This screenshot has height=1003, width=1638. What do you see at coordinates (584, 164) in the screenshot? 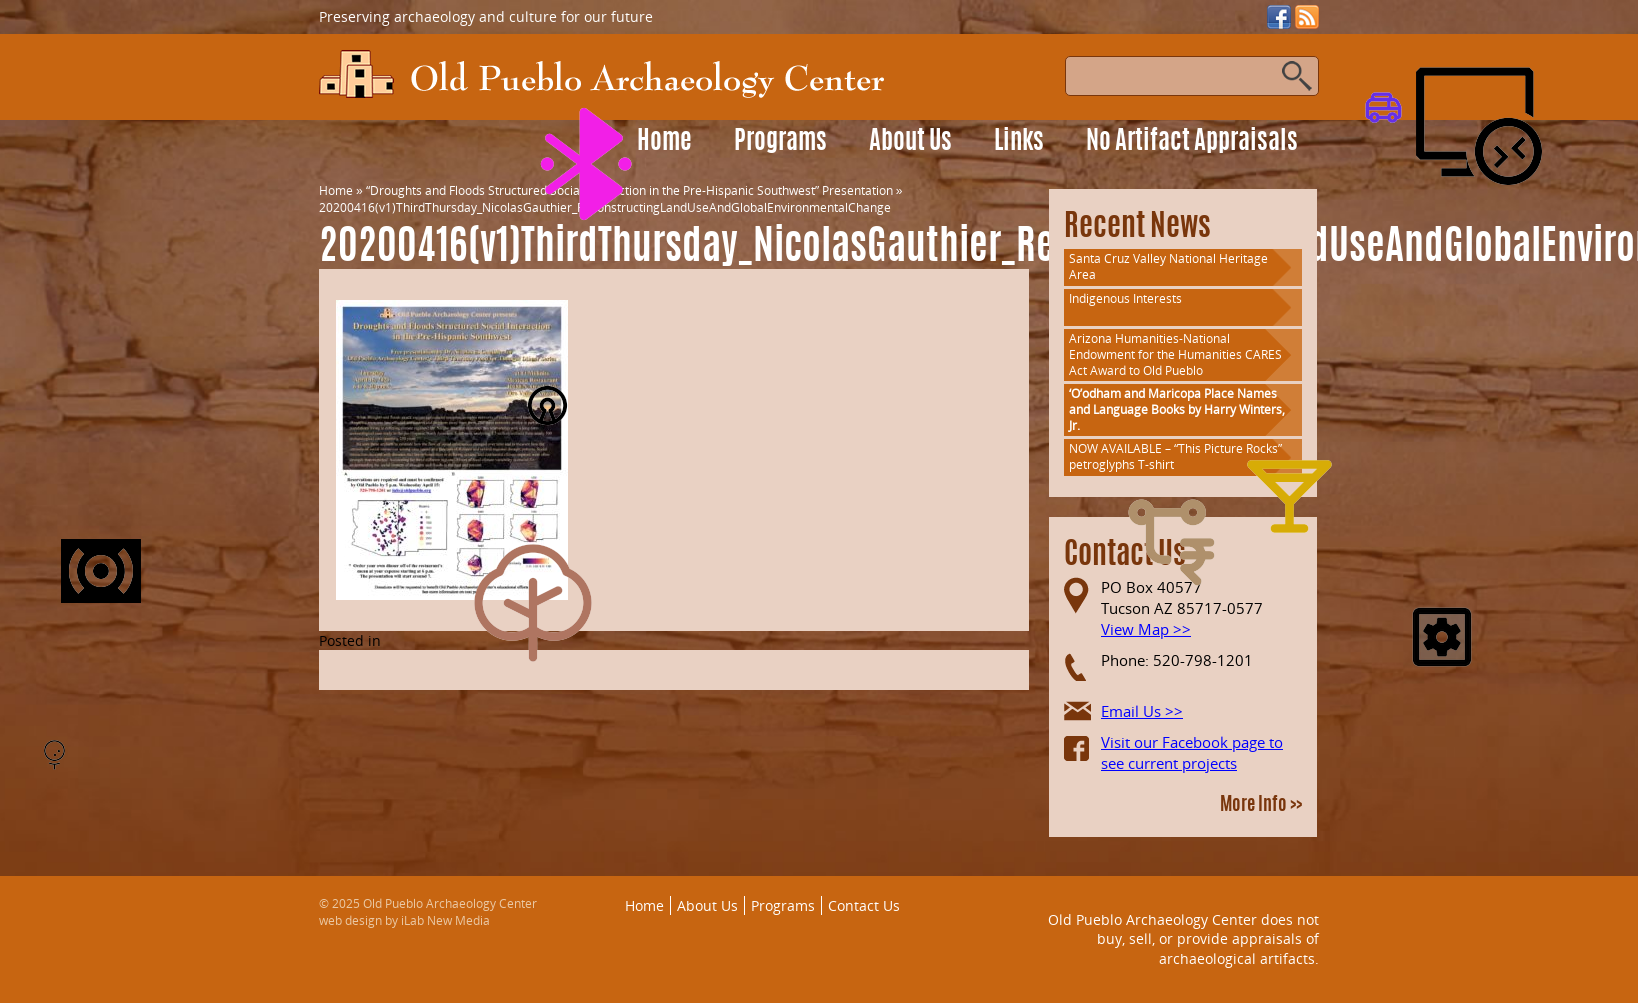
I see `indicates an active bluetooth connection` at bounding box center [584, 164].